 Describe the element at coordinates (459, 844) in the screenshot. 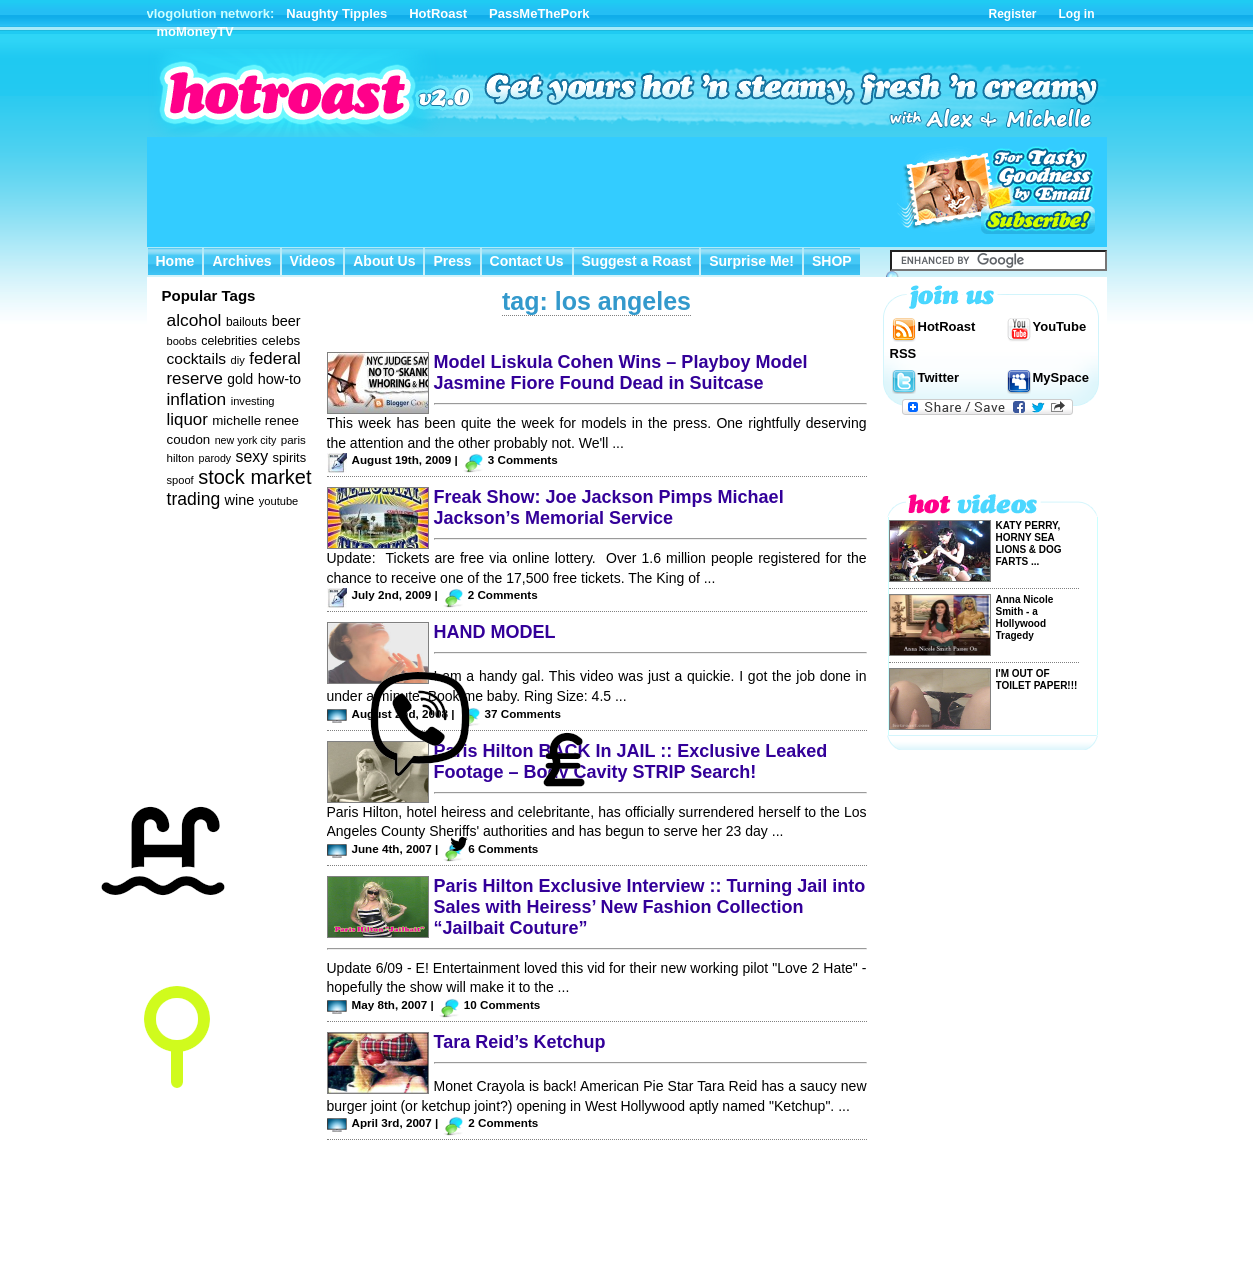

I see `share to twitter` at that location.